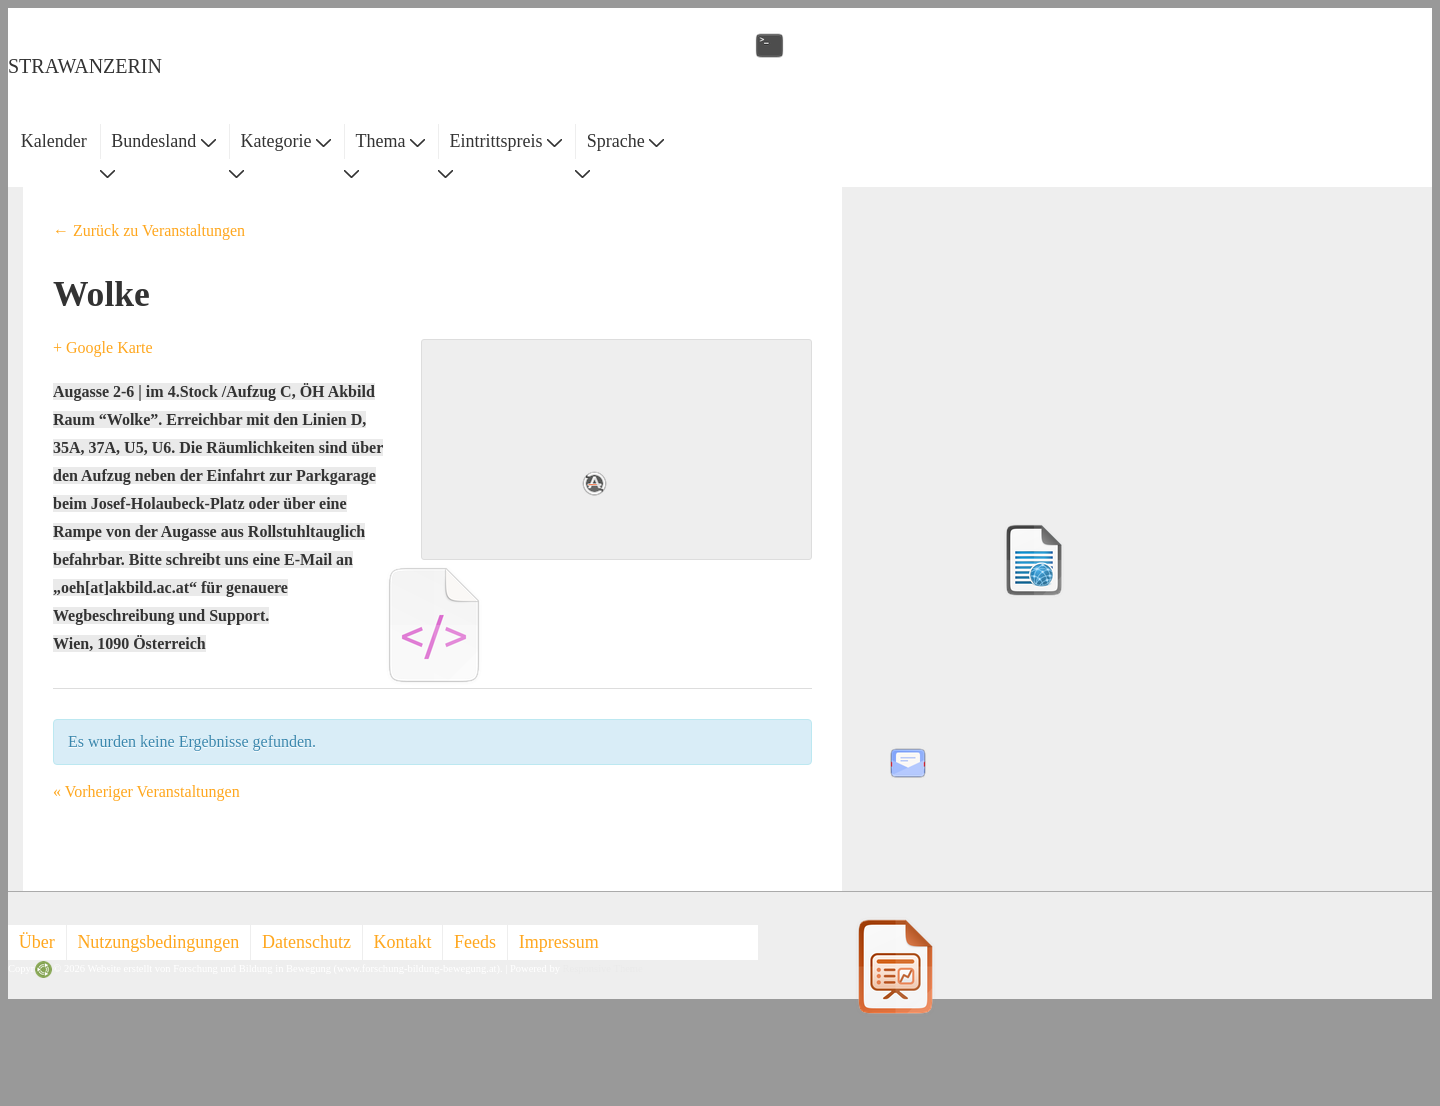 The image size is (1440, 1106). Describe the element at coordinates (434, 625) in the screenshot. I see `an xml file type indicator` at that location.